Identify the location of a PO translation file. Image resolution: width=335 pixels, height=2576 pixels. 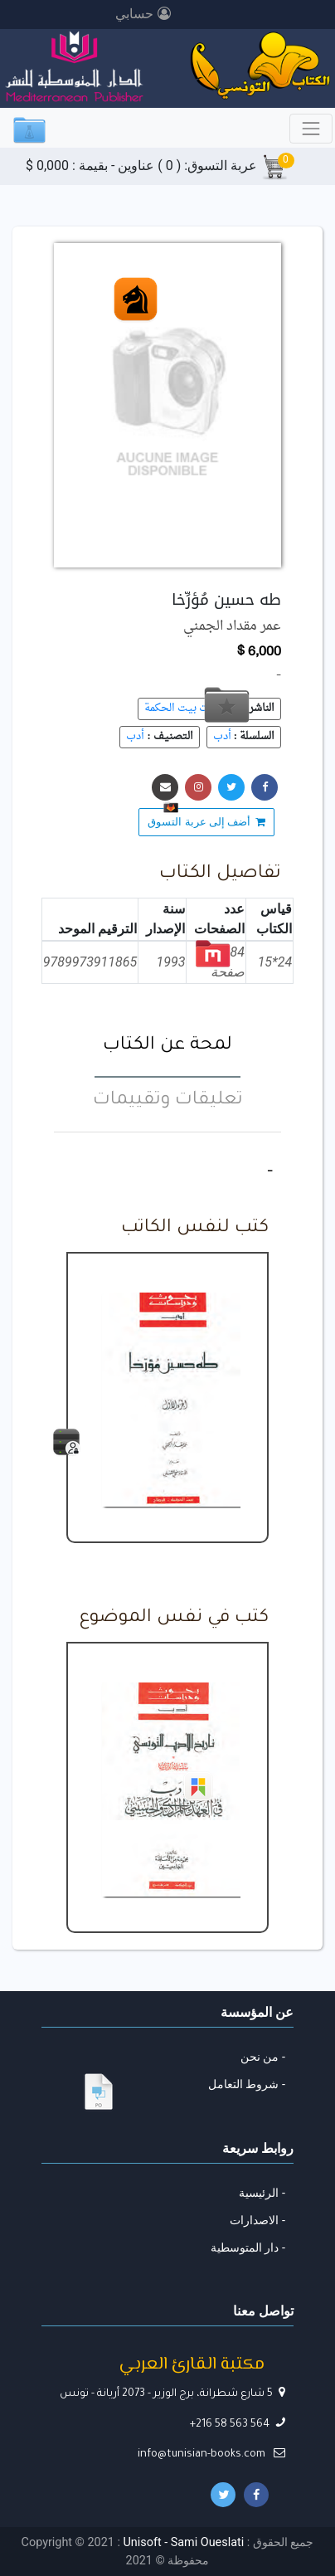
(99, 2092).